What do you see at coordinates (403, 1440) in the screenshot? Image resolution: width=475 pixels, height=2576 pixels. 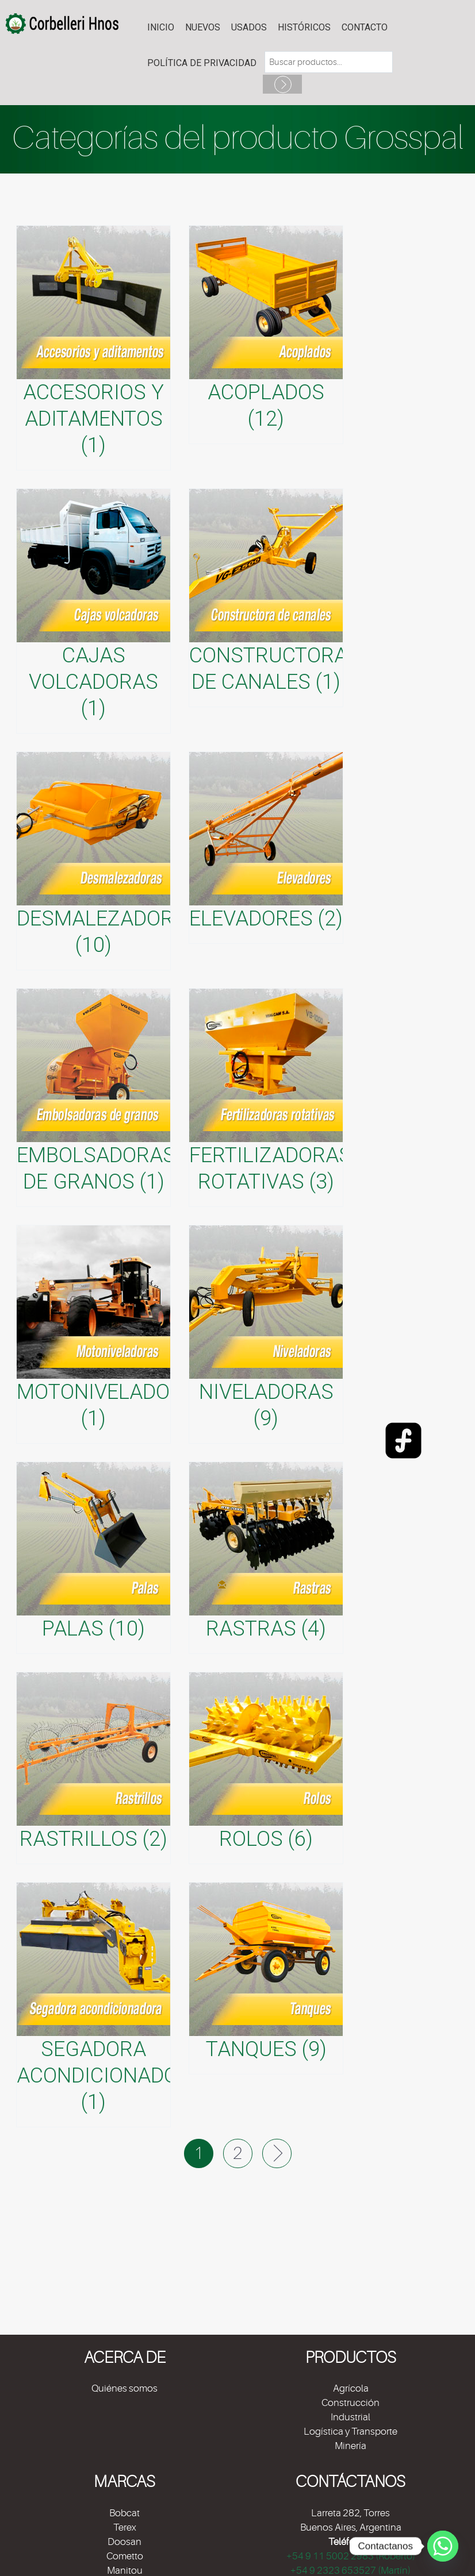 I see `access function or formula editor` at bounding box center [403, 1440].